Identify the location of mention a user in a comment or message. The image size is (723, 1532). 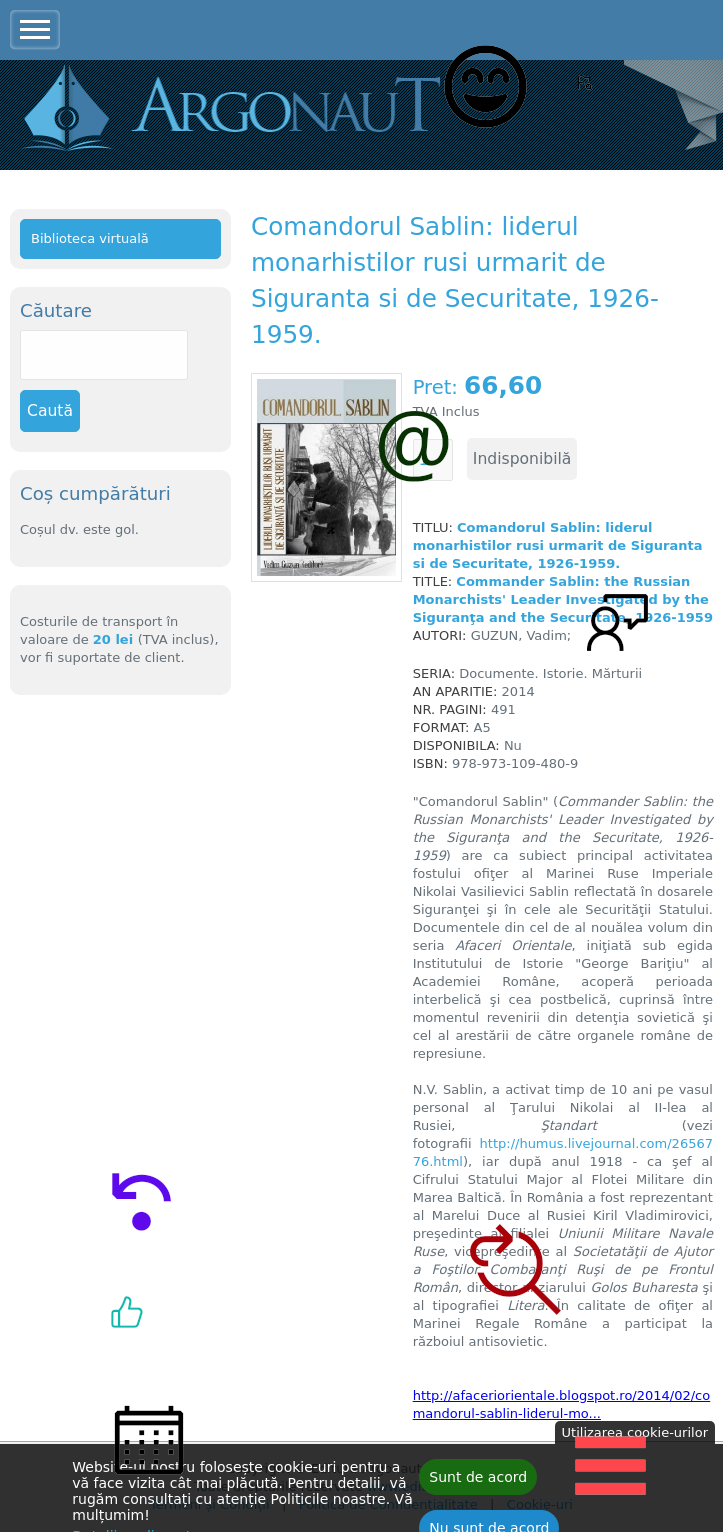
(412, 444).